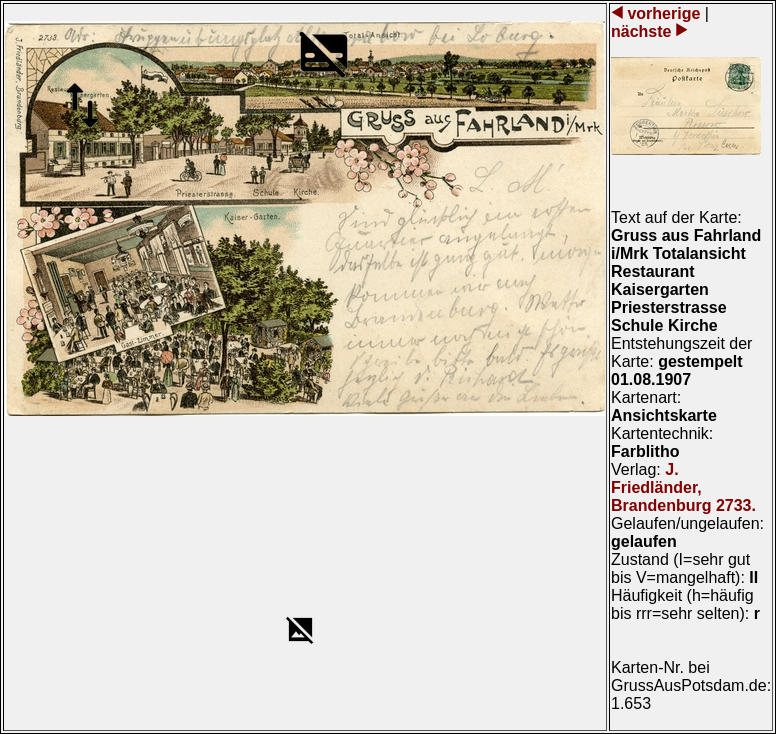 The height and width of the screenshot is (734, 776). Describe the element at coordinates (324, 53) in the screenshot. I see `turn off subtitles or closed captions` at that location.